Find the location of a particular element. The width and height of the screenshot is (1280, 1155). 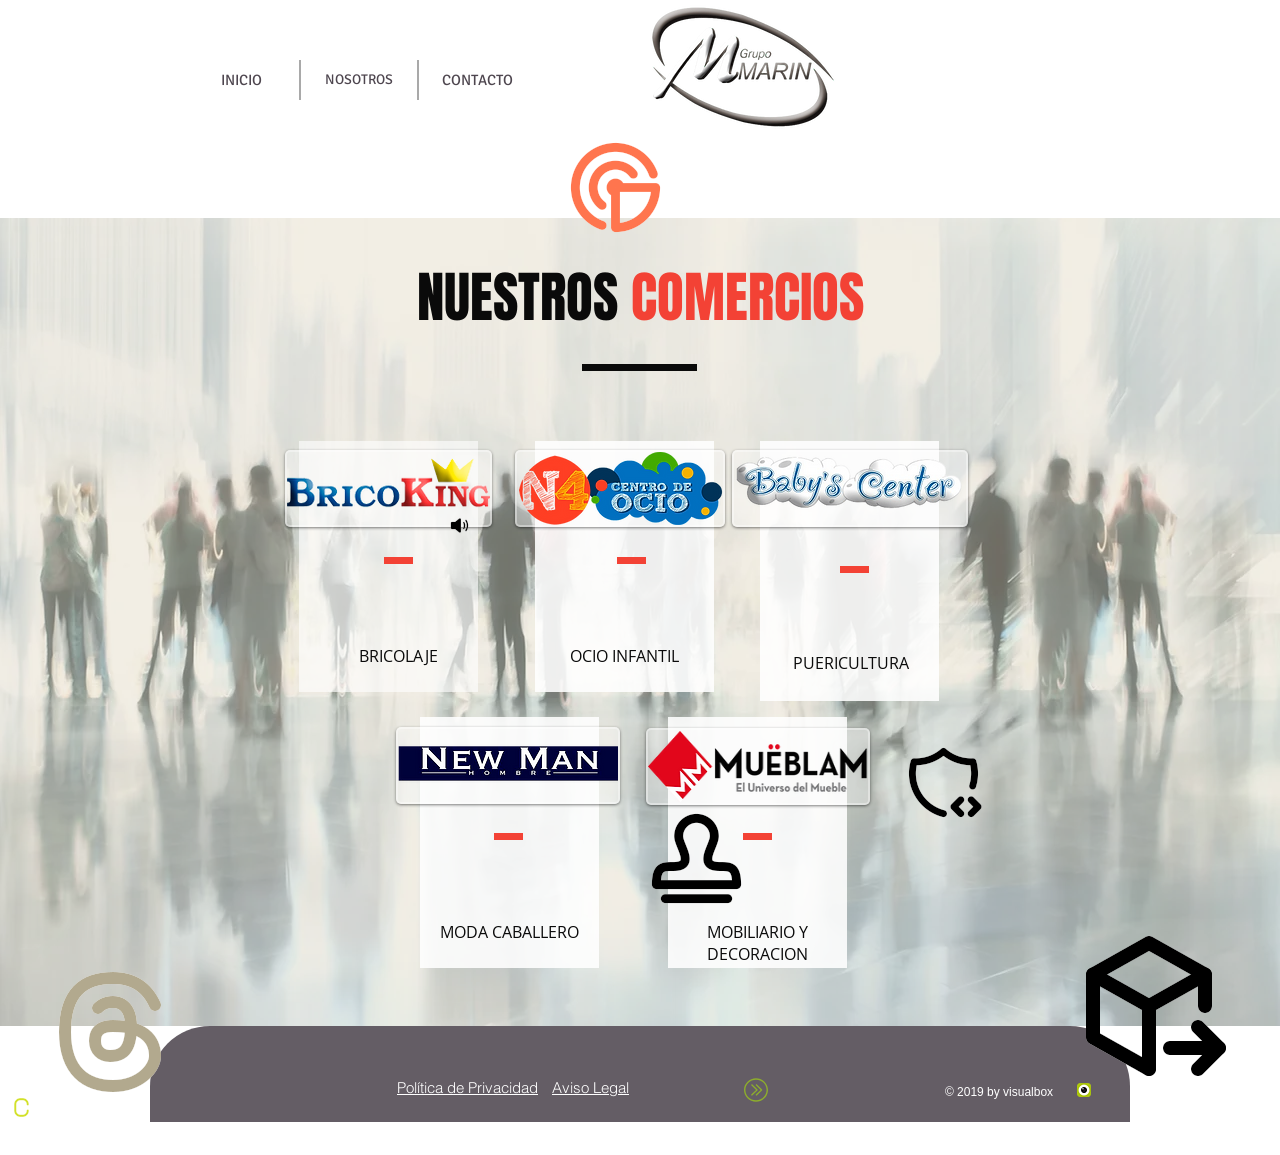

adjust audio volume is located at coordinates (459, 525).